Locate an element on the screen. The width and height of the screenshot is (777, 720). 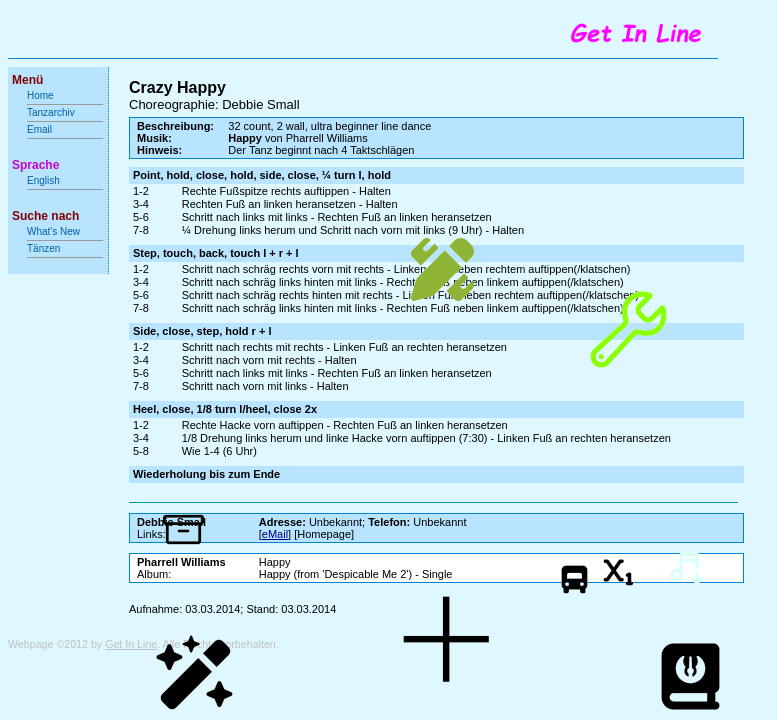
access design or editing tools is located at coordinates (442, 269).